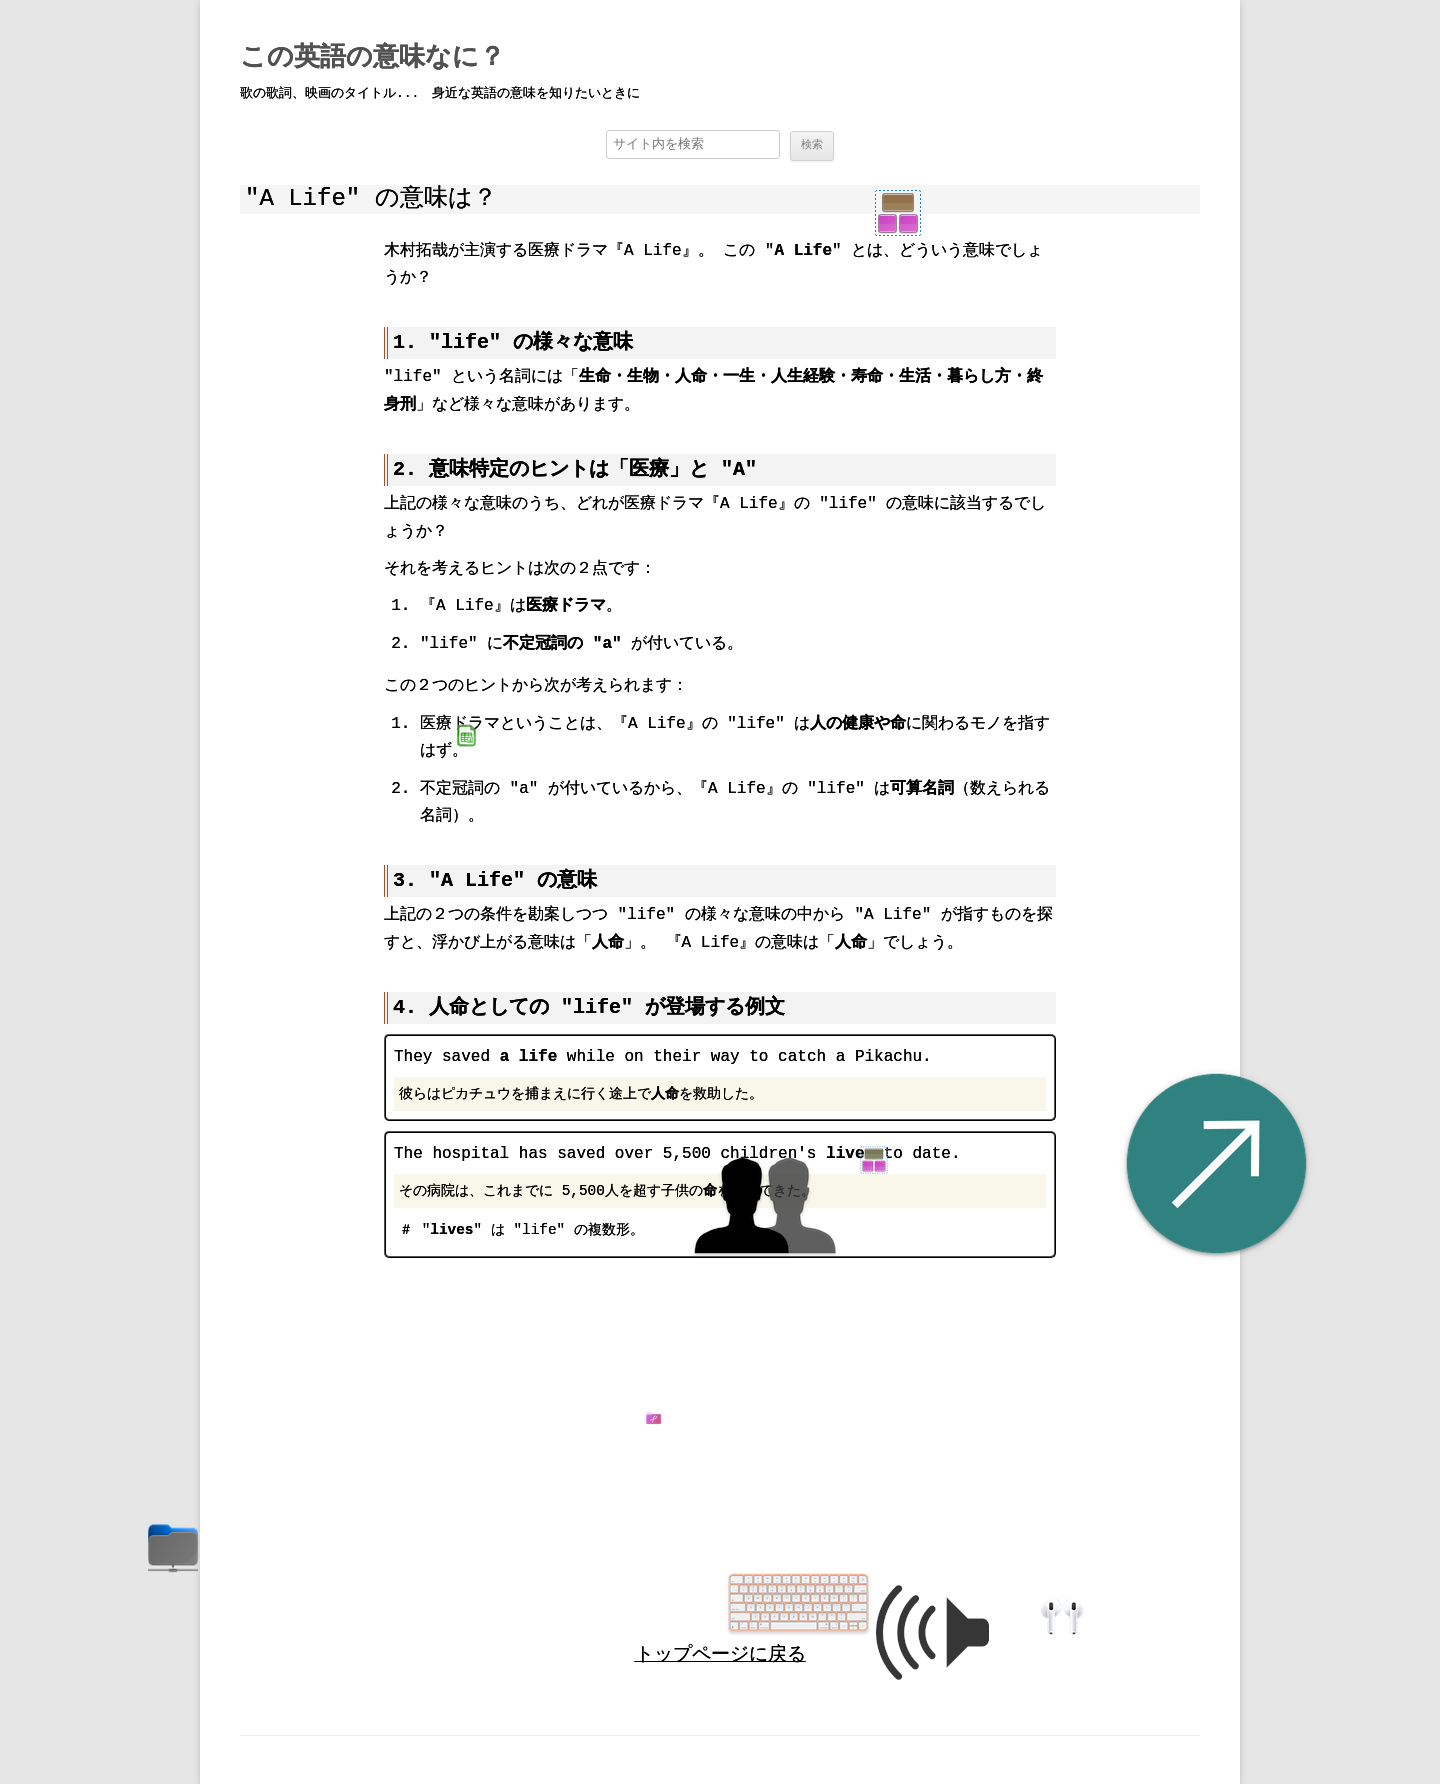  I want to click on access a remote or network folder, so click(173, 1547).